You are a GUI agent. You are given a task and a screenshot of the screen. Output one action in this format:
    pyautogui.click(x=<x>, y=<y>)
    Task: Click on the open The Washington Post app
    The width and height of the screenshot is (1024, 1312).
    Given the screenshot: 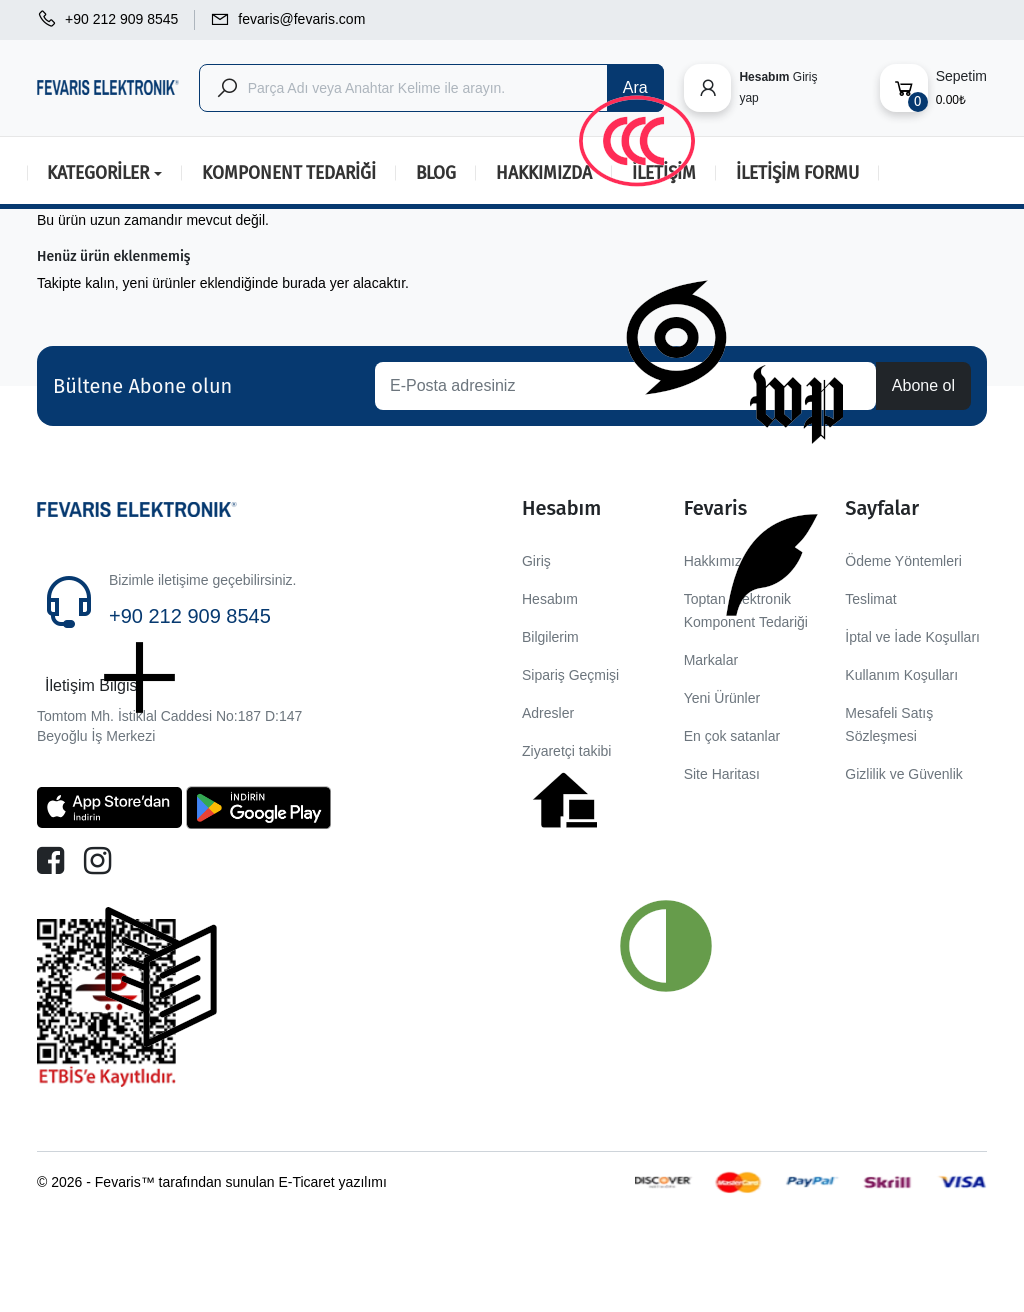 What is the action you would take?
    pyautogui.click(x=796, y=404)
    